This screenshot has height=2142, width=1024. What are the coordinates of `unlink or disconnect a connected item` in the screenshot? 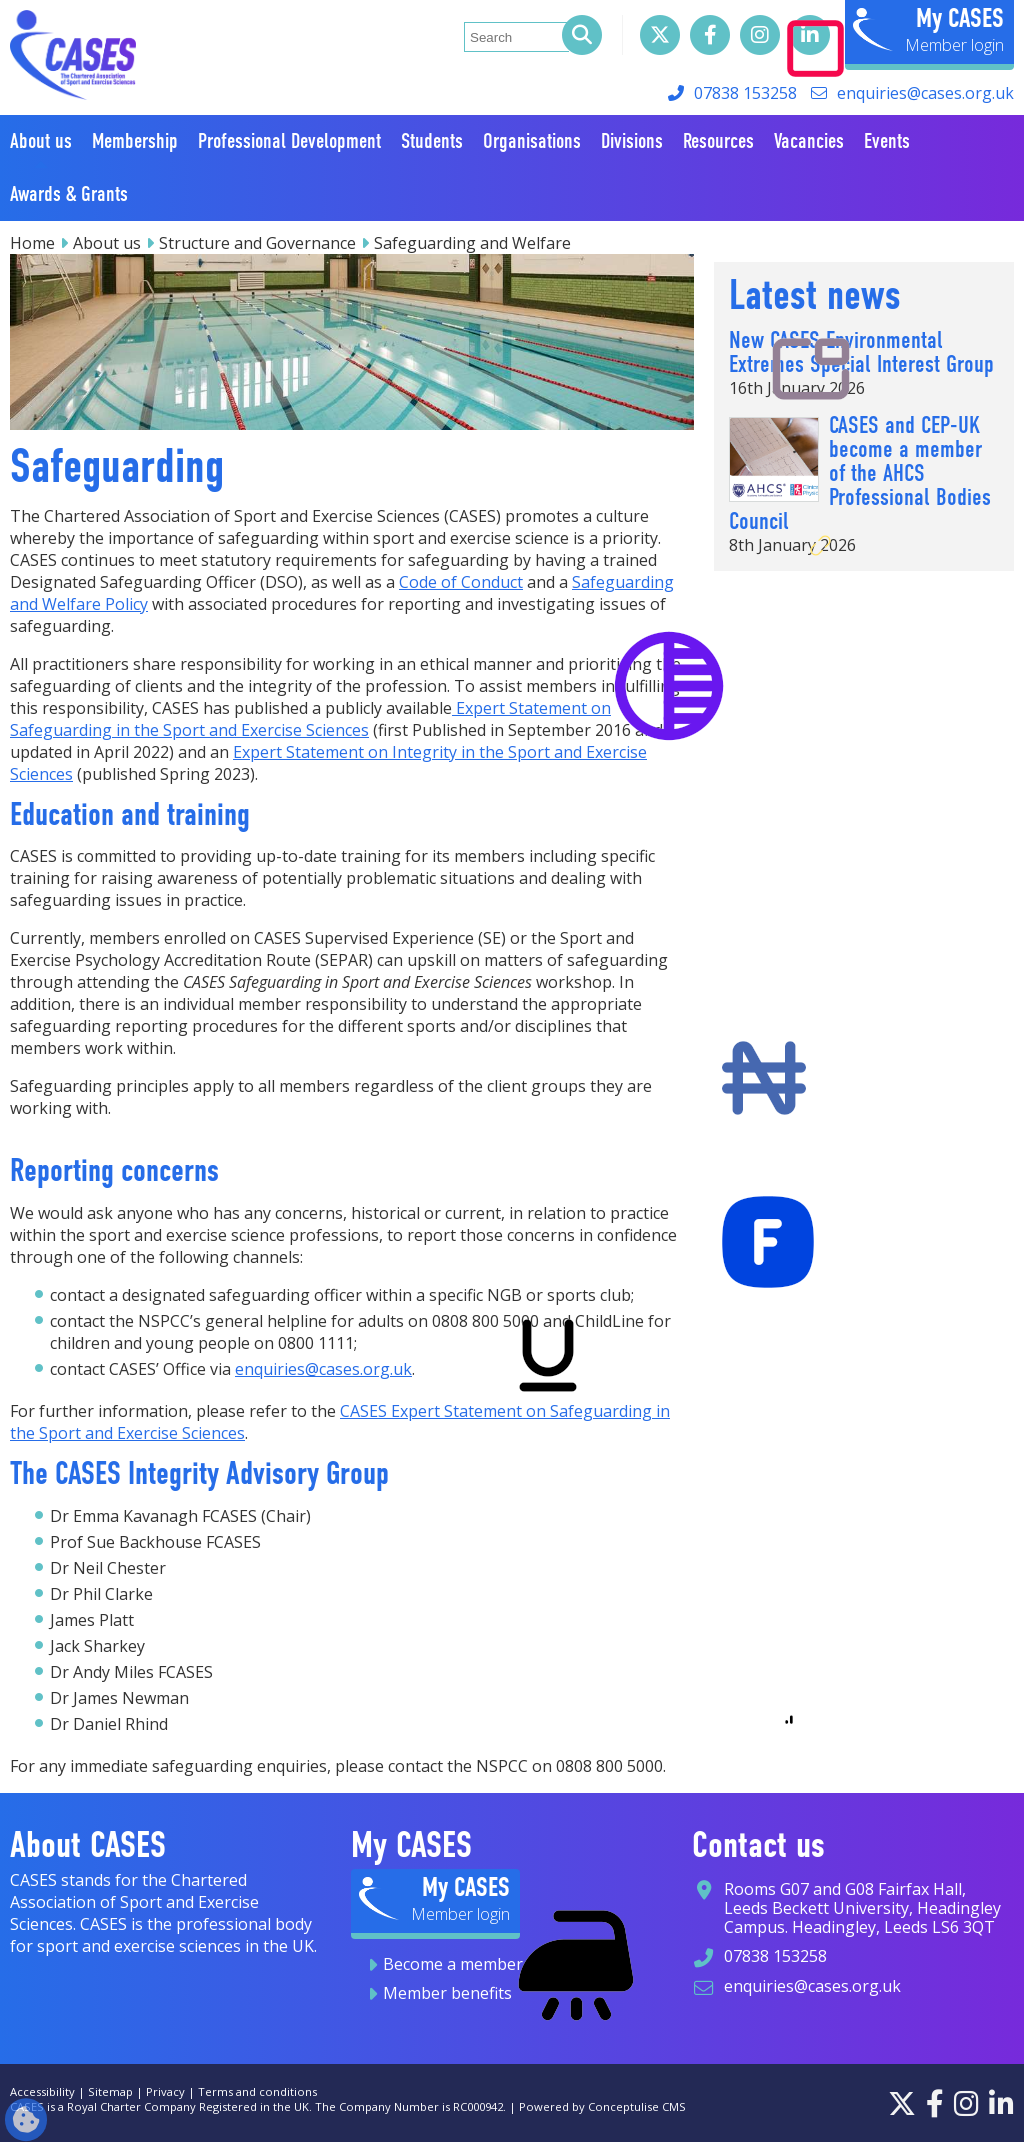 It's located at (820, 545).